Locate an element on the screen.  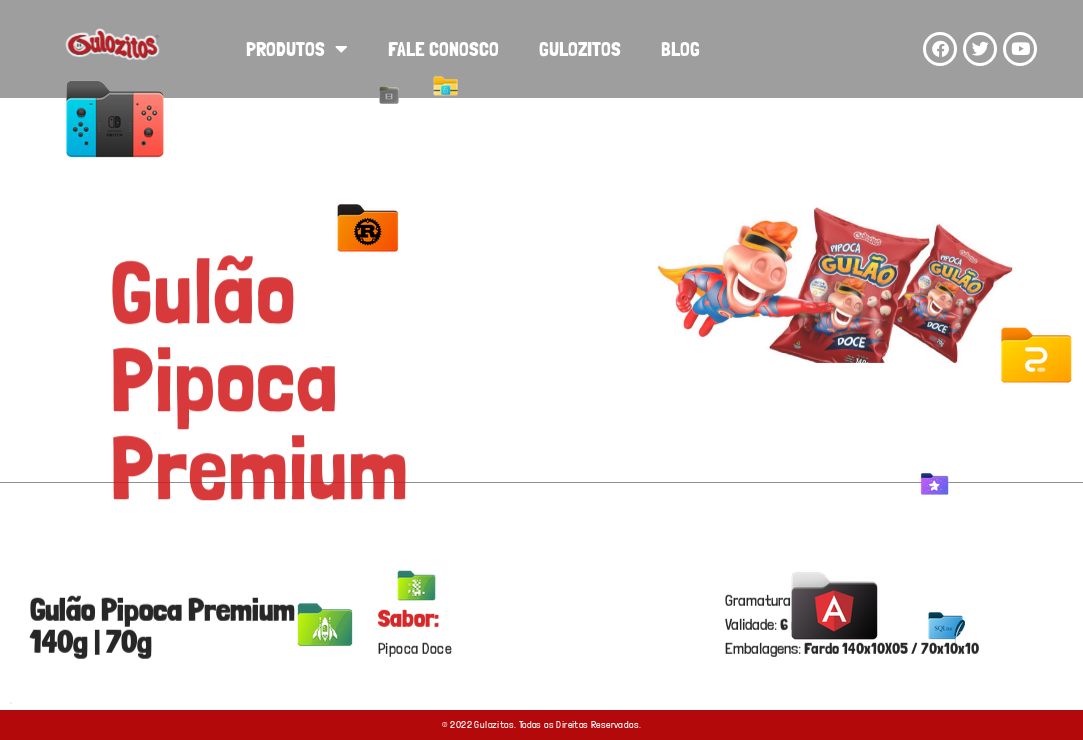
access an unlocked or unprotected folder is located at coordinates (445, 86).